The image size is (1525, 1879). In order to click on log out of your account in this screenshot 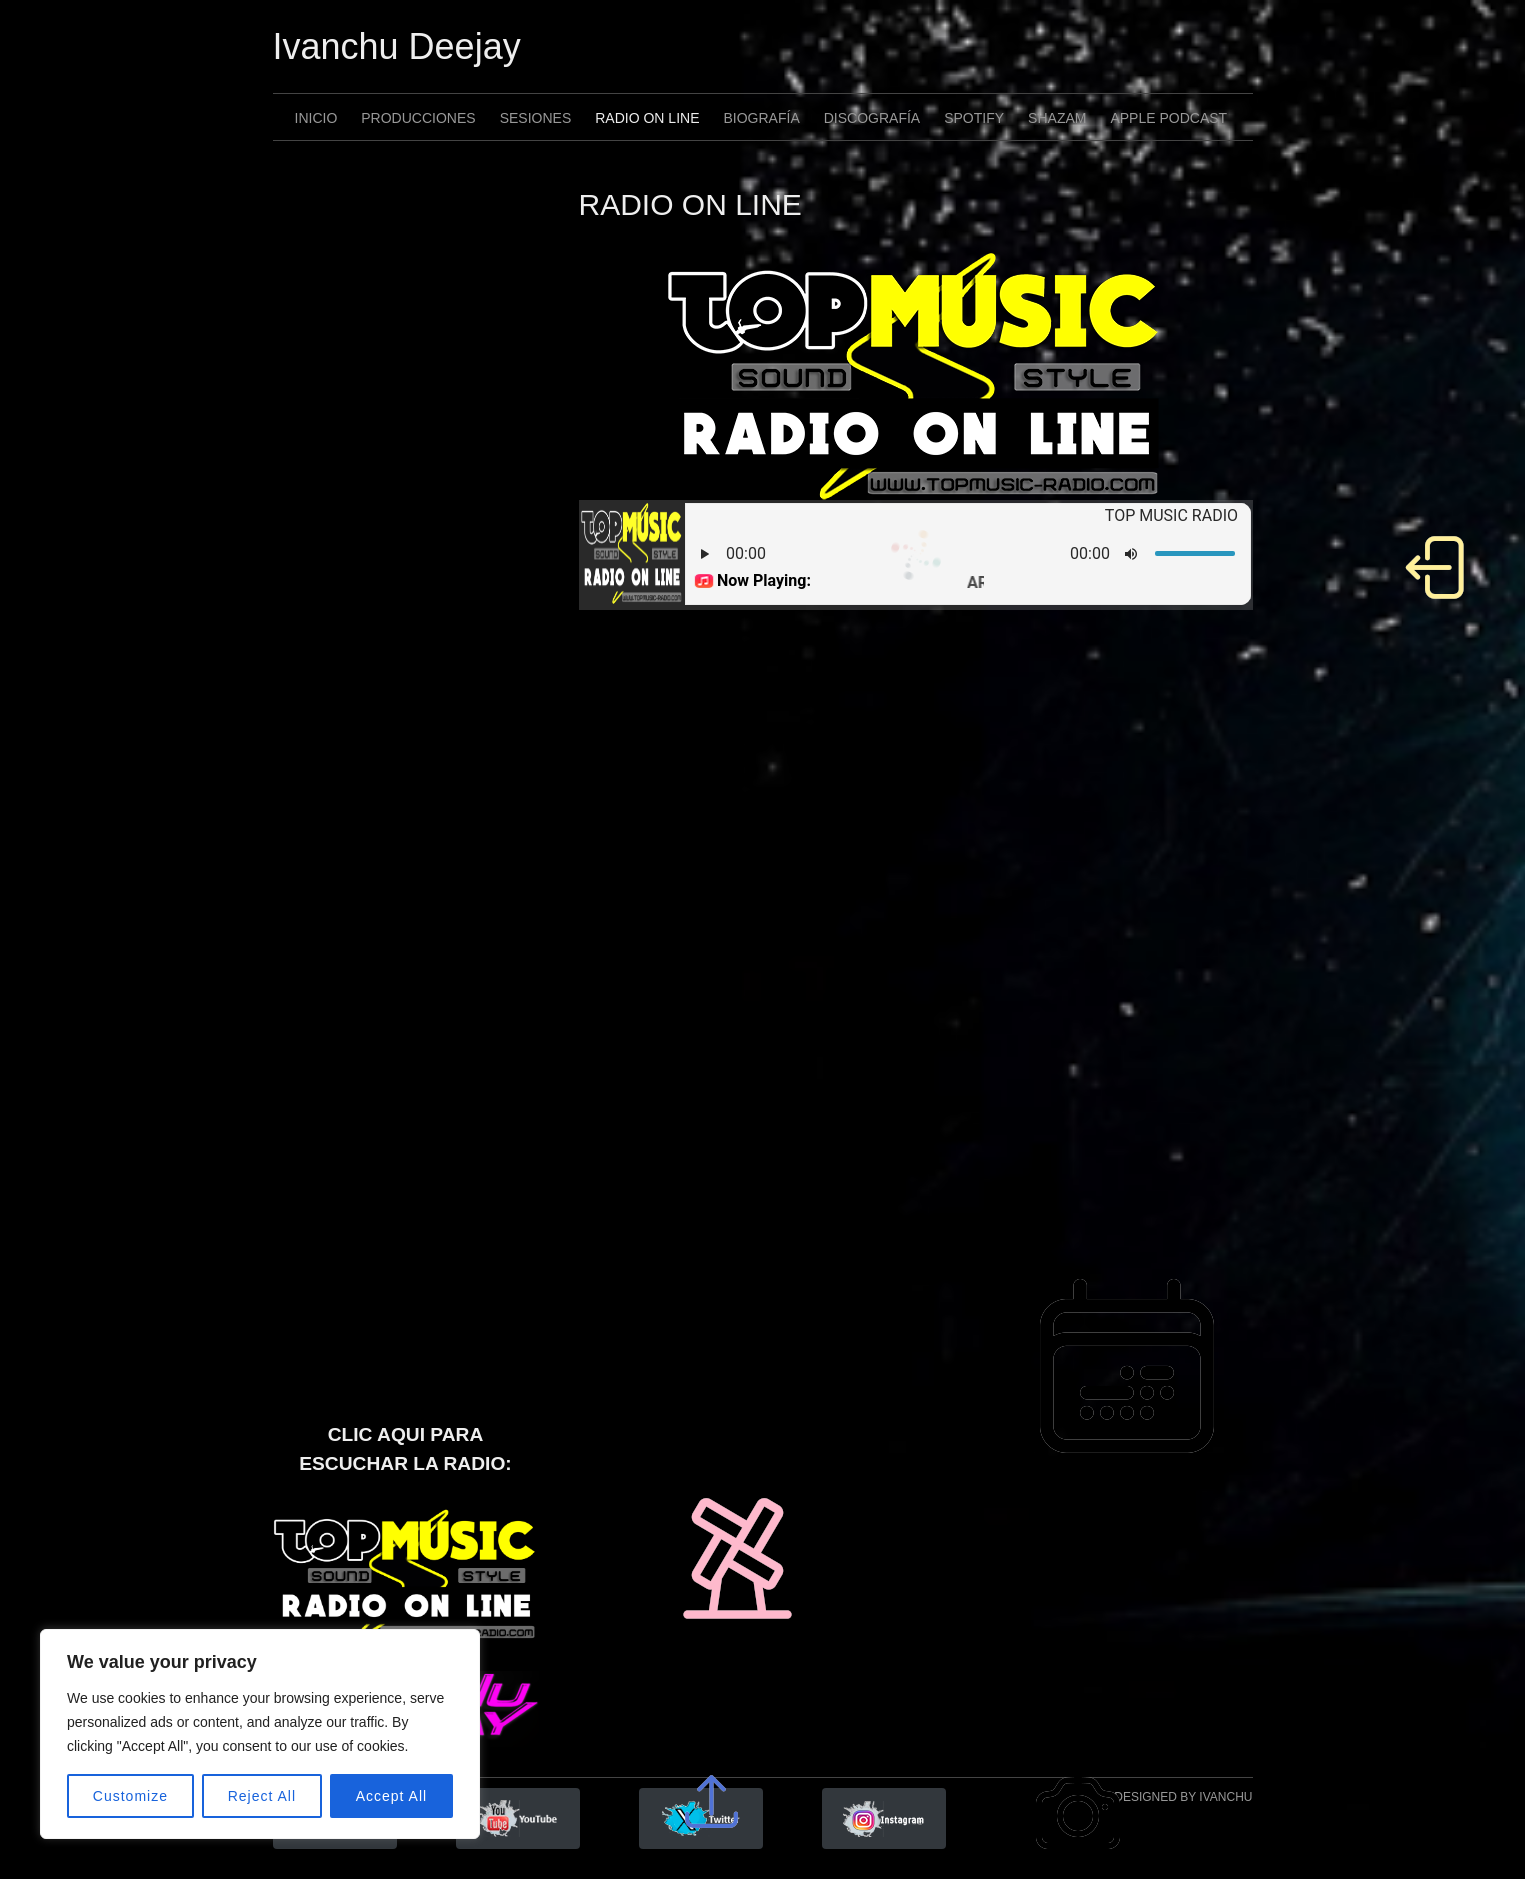, I will do `click(1439, 567)`.